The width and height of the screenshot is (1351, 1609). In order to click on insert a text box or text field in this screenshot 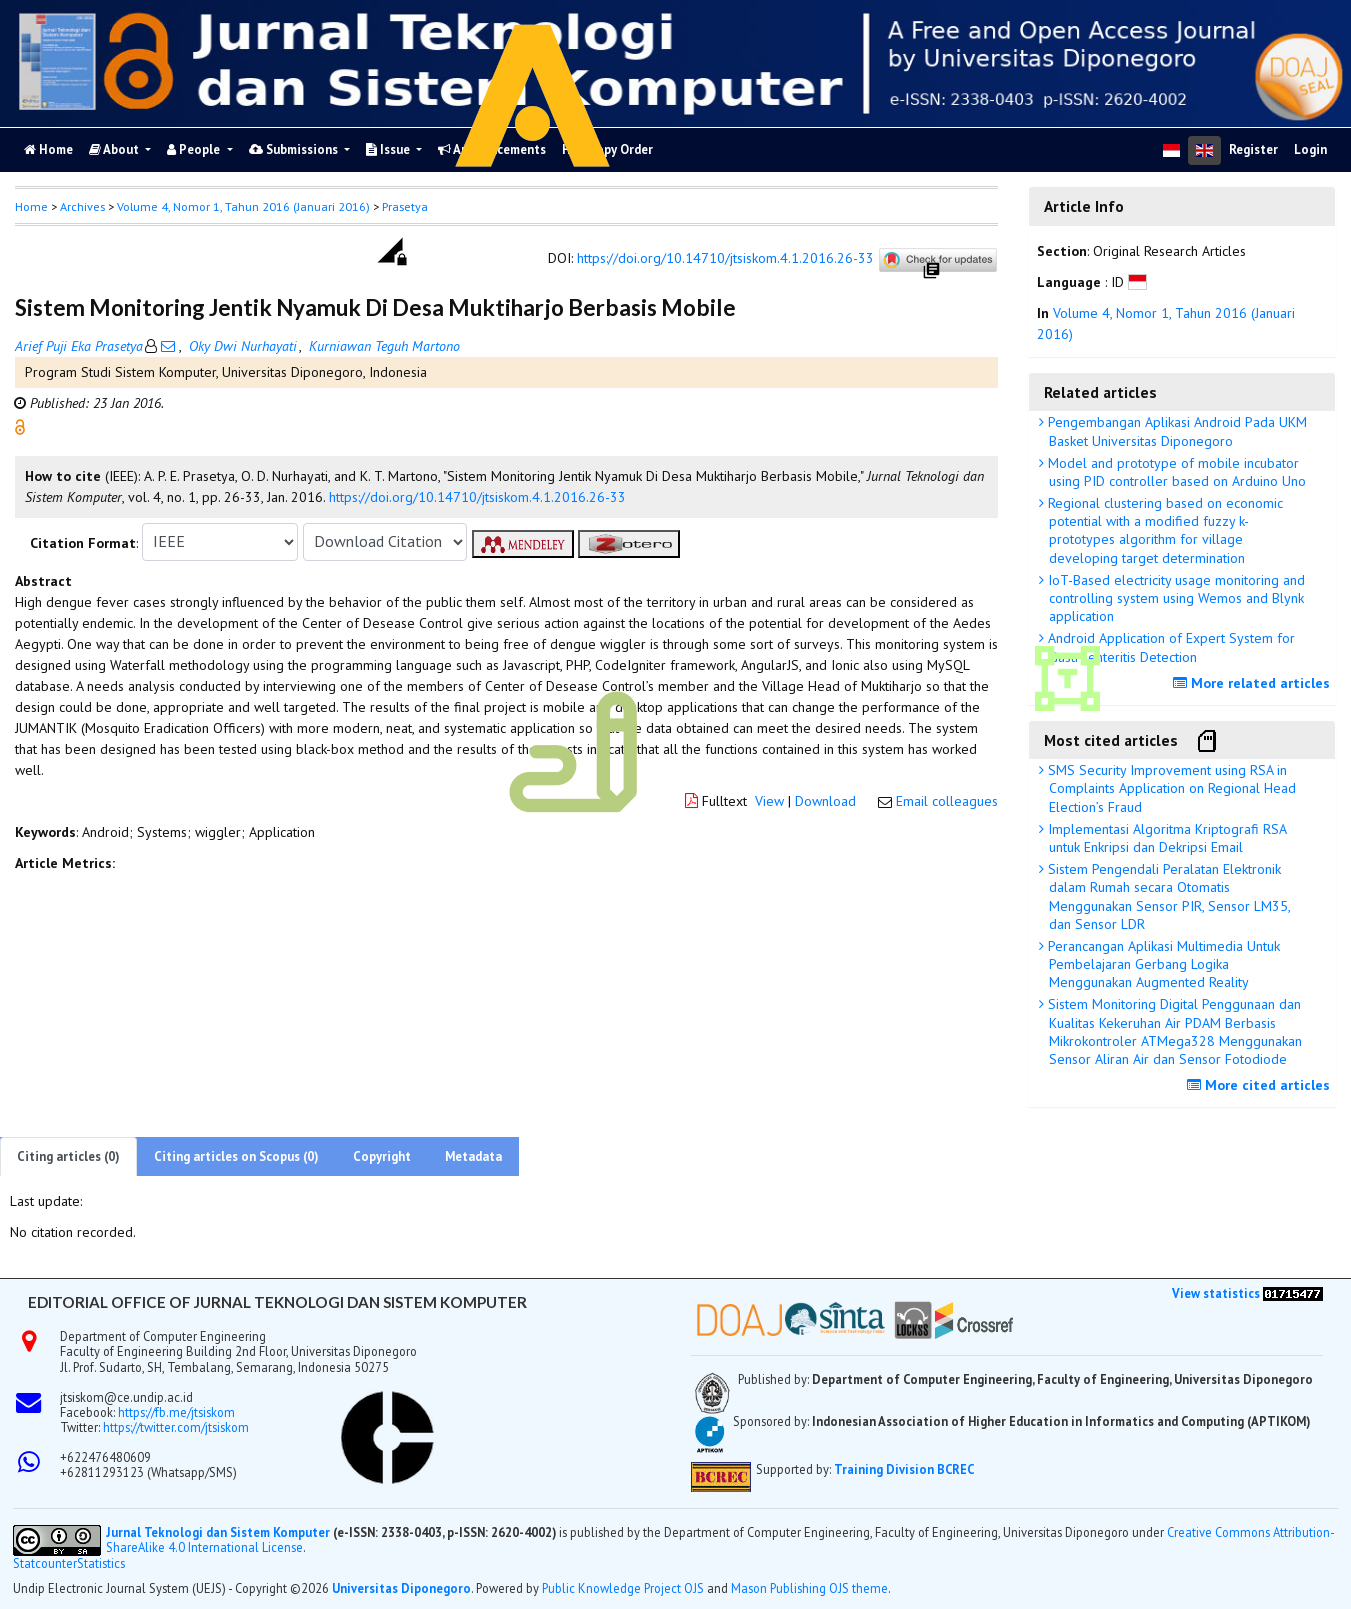, I will do `click(1067, 678)`.